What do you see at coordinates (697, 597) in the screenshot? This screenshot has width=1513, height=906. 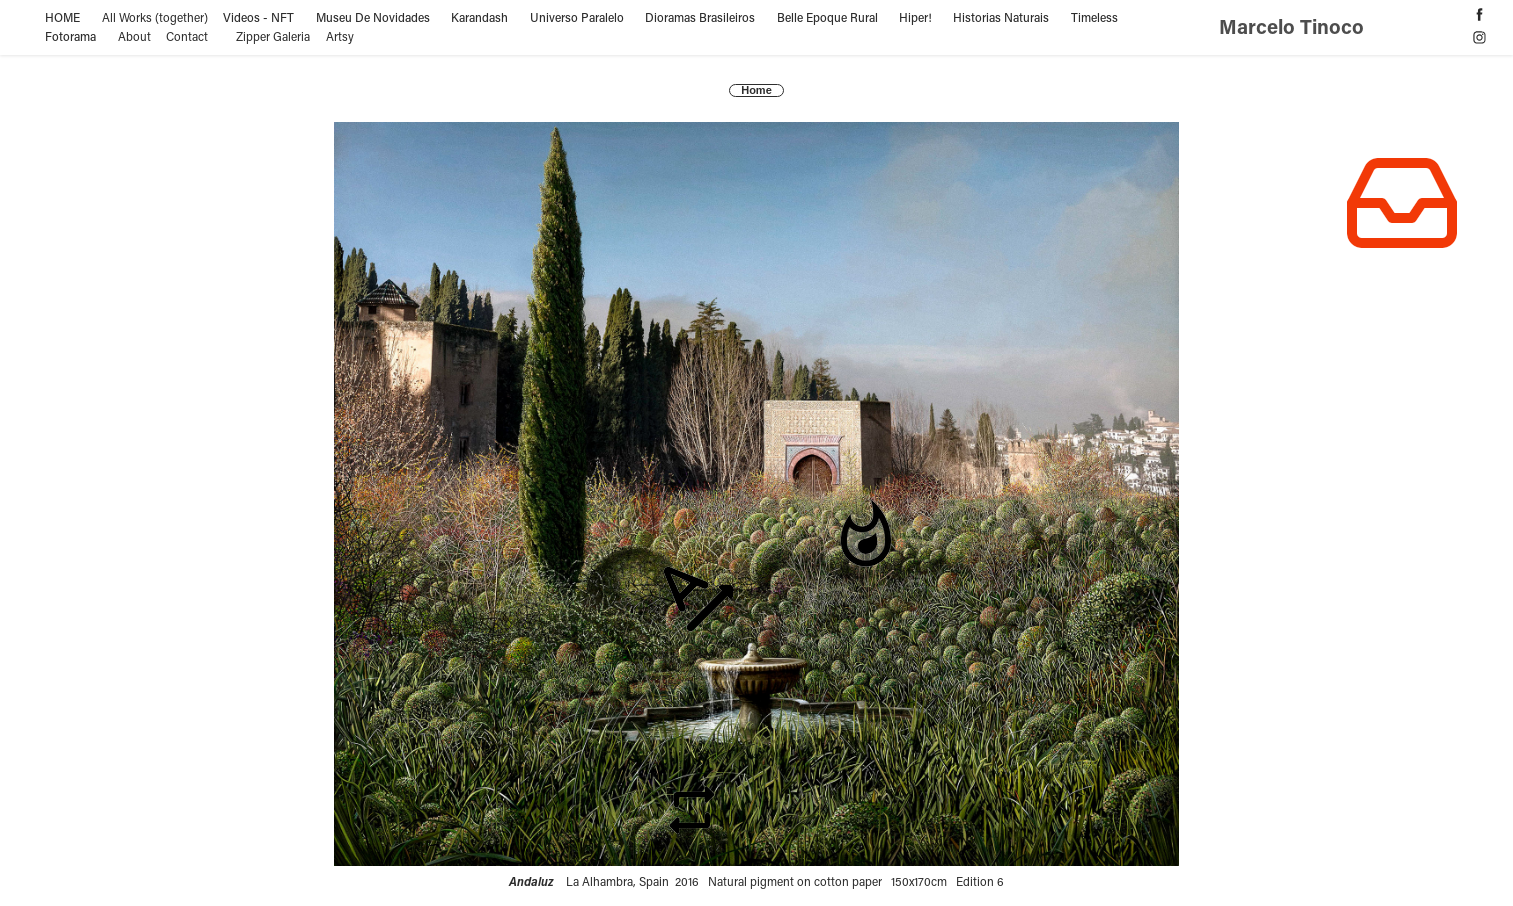 I see `rotate text at an upward angle` at bounding box center [697, 597].